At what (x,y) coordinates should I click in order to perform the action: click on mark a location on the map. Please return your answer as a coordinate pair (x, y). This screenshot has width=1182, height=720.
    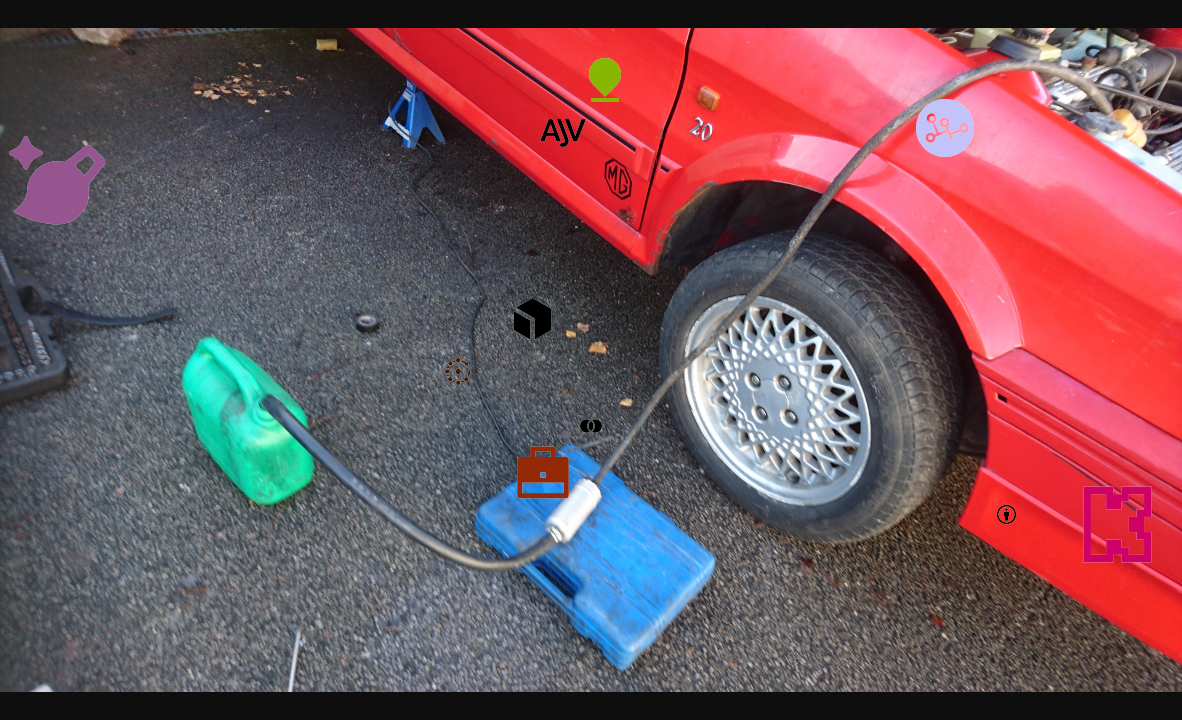
    Looking at the image, I should click on (605, 78).